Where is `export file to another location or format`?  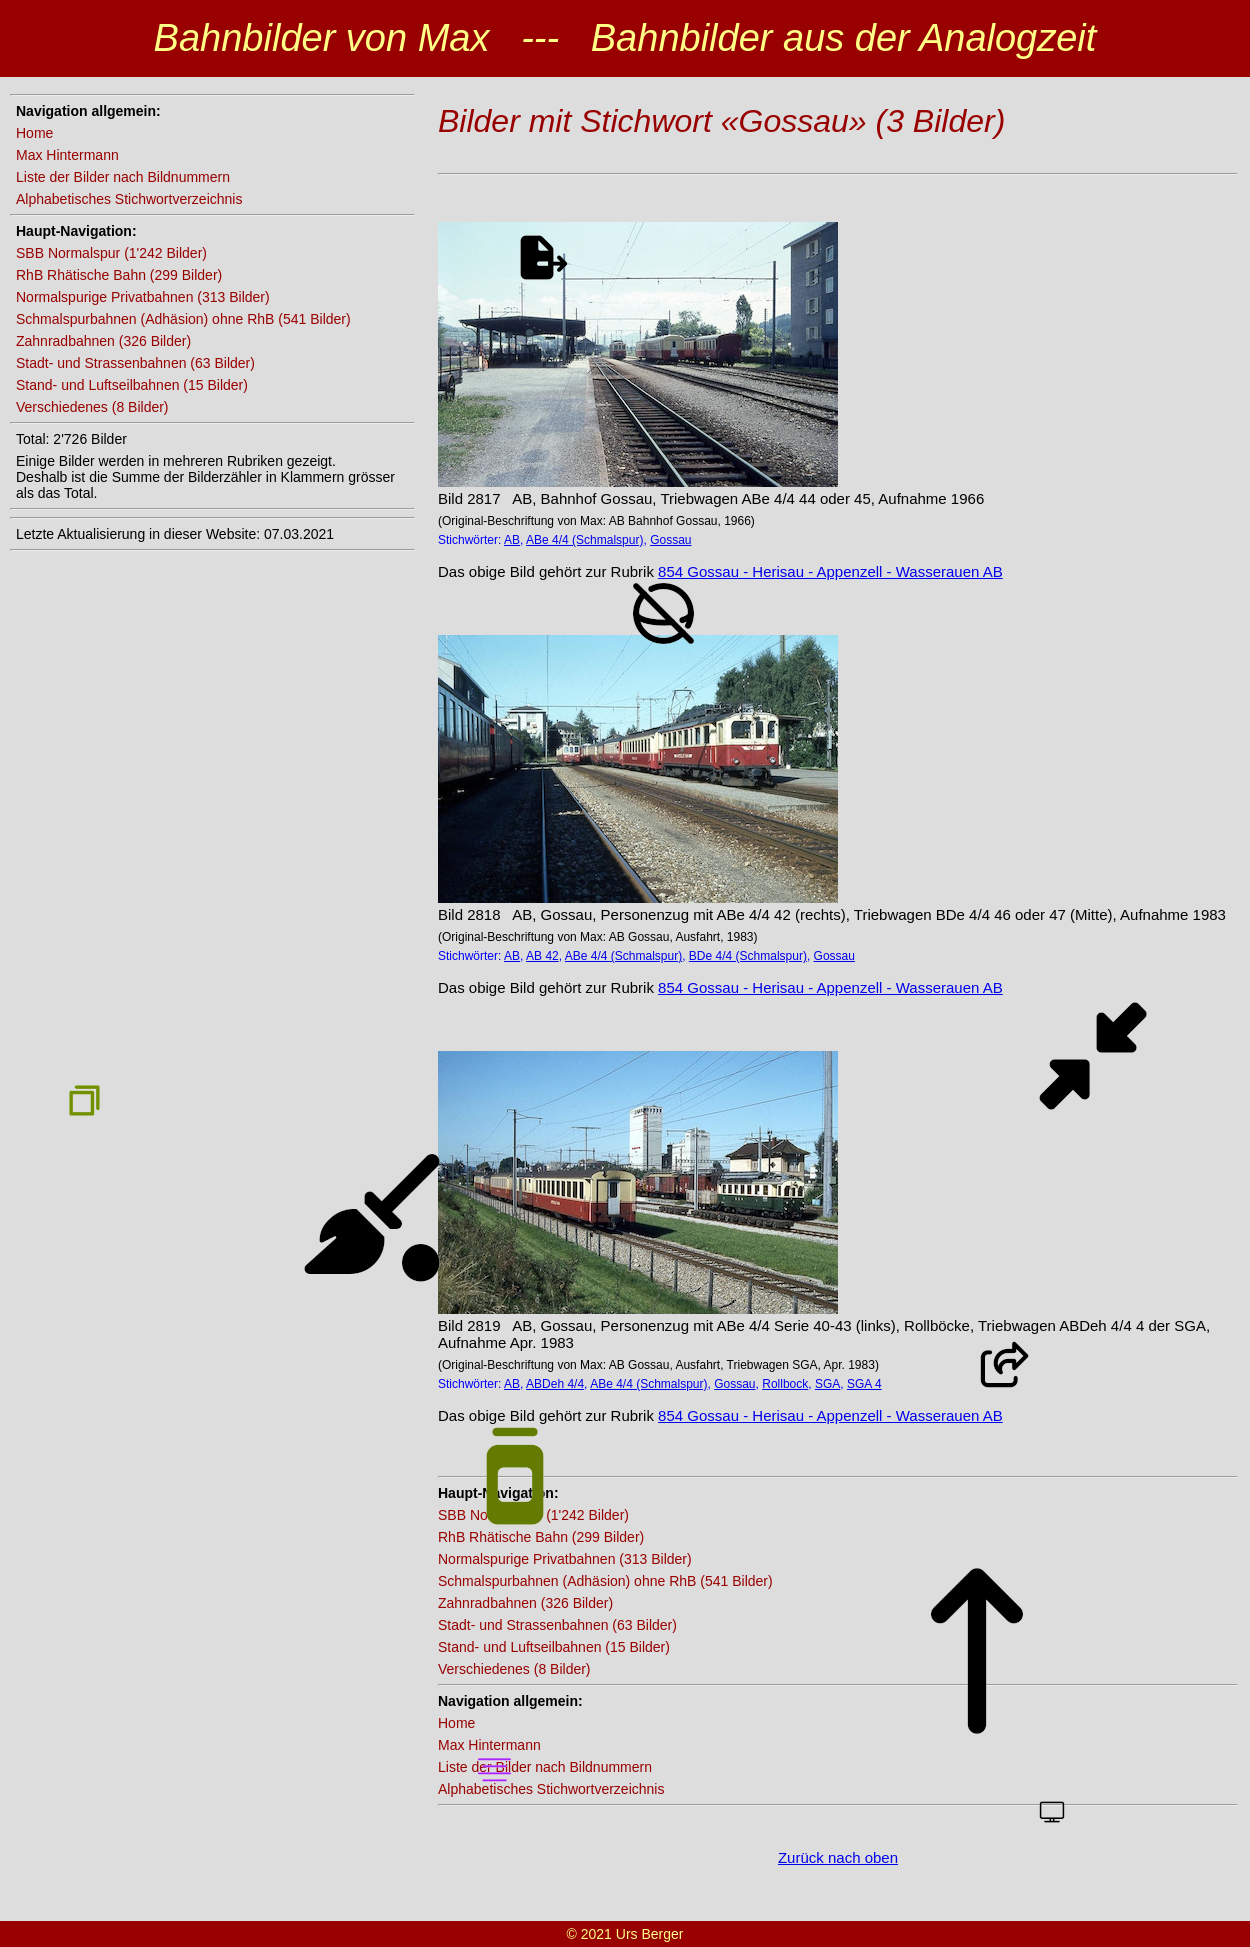 export file to another location or format is located at coordinates (542, 257).